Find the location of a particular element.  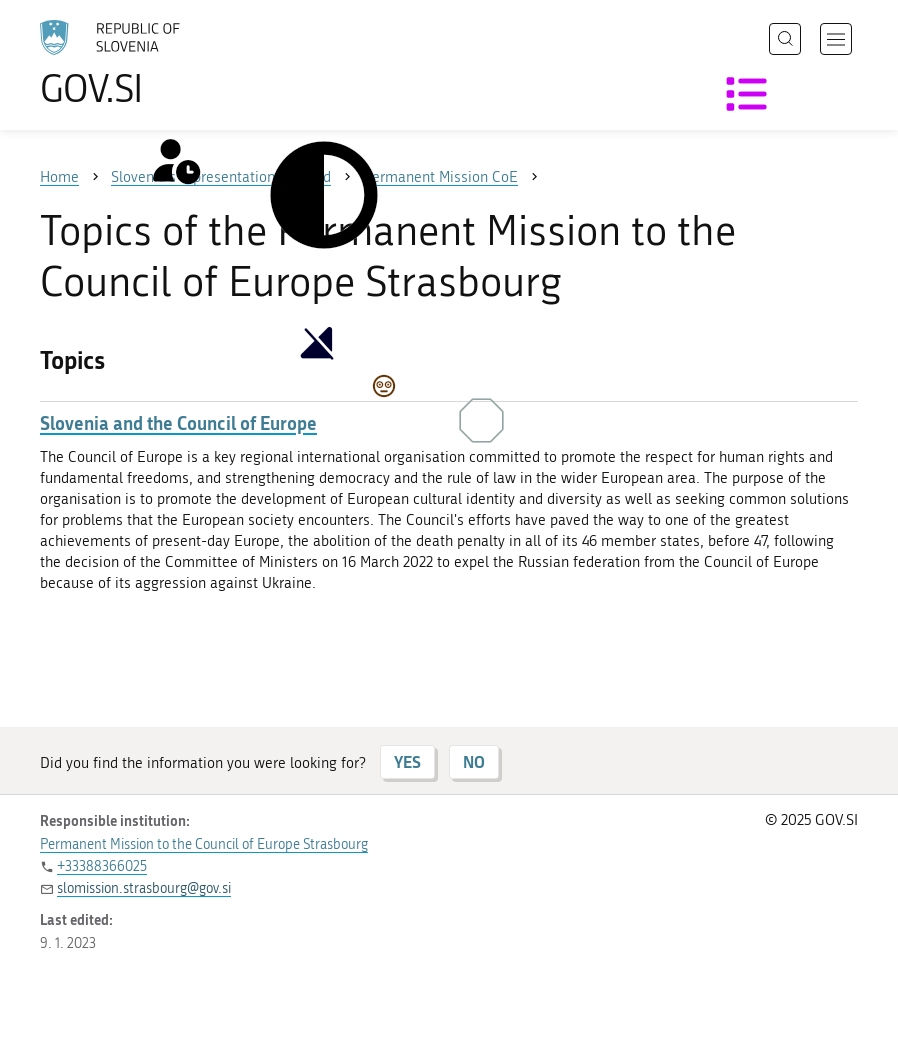

view user's activity history or time log is located at coordinates (176, 160).